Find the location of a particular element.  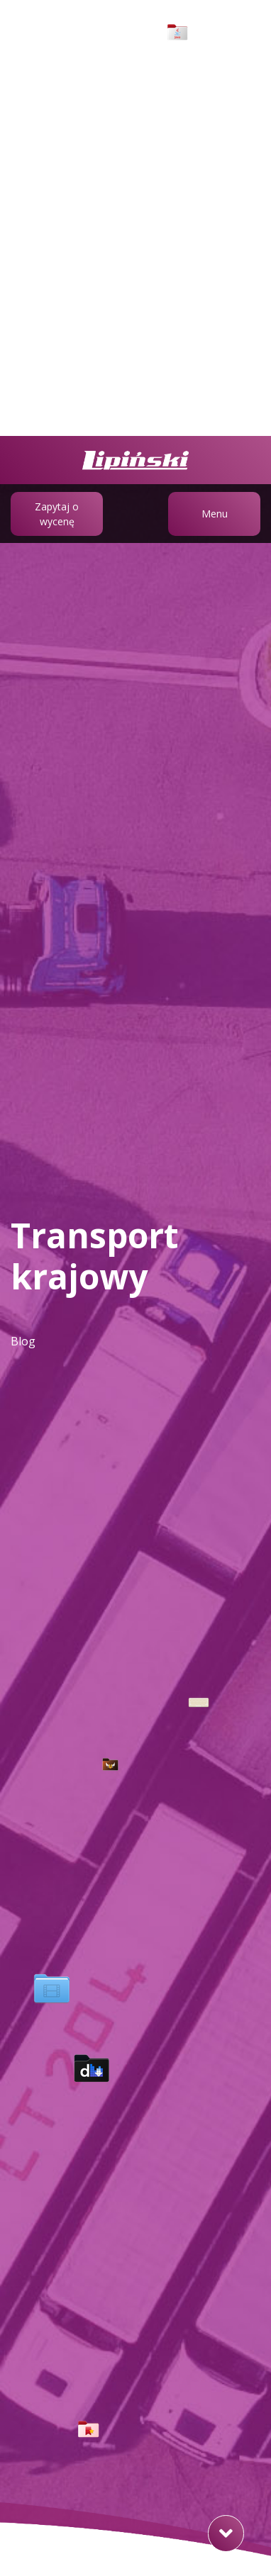

open asus tuf gaming files folder is located at coordinates (110, 1764).